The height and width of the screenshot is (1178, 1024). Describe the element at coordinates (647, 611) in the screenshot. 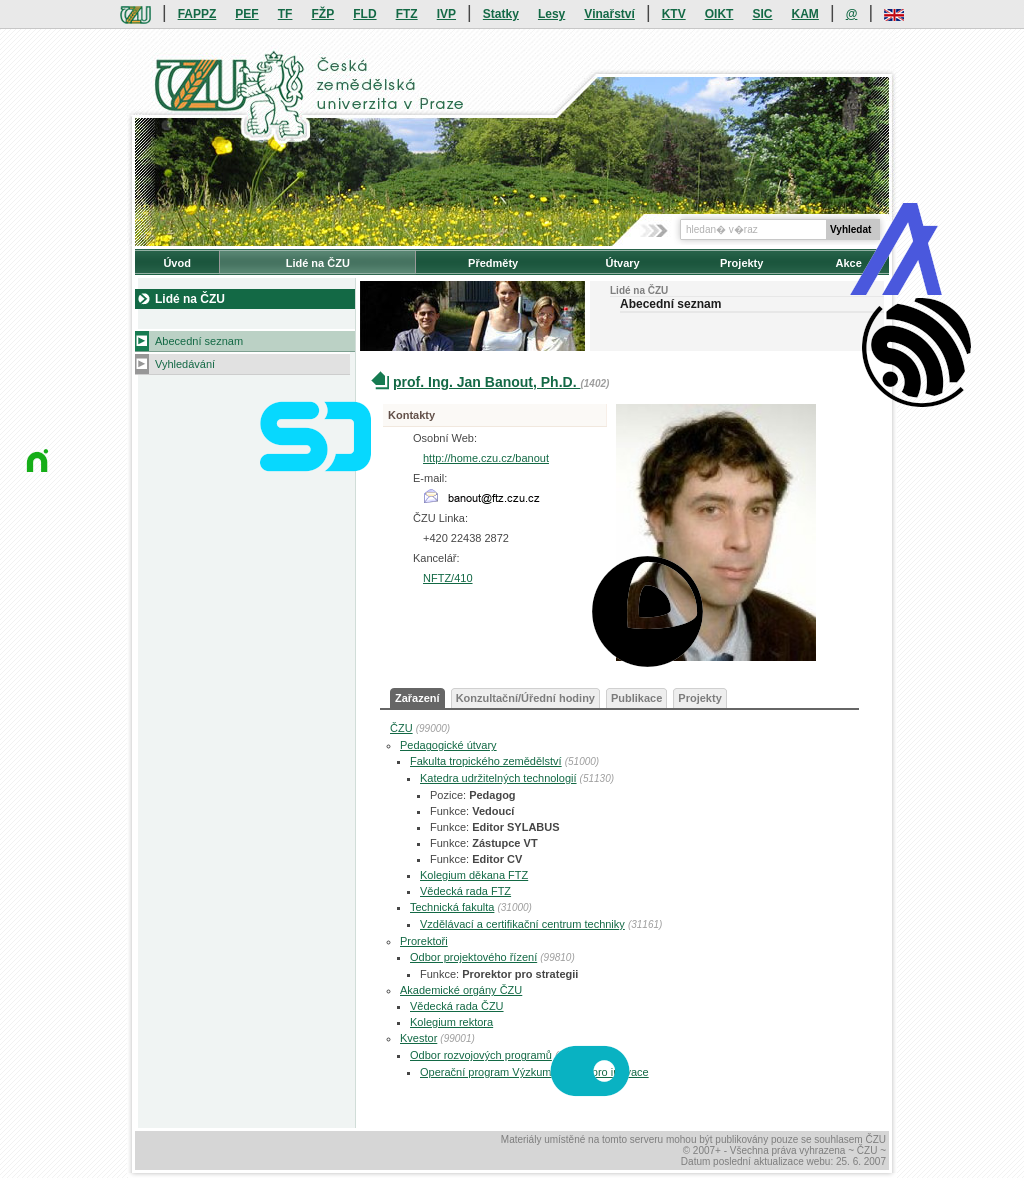

I see `CoreOS logo` at that location.